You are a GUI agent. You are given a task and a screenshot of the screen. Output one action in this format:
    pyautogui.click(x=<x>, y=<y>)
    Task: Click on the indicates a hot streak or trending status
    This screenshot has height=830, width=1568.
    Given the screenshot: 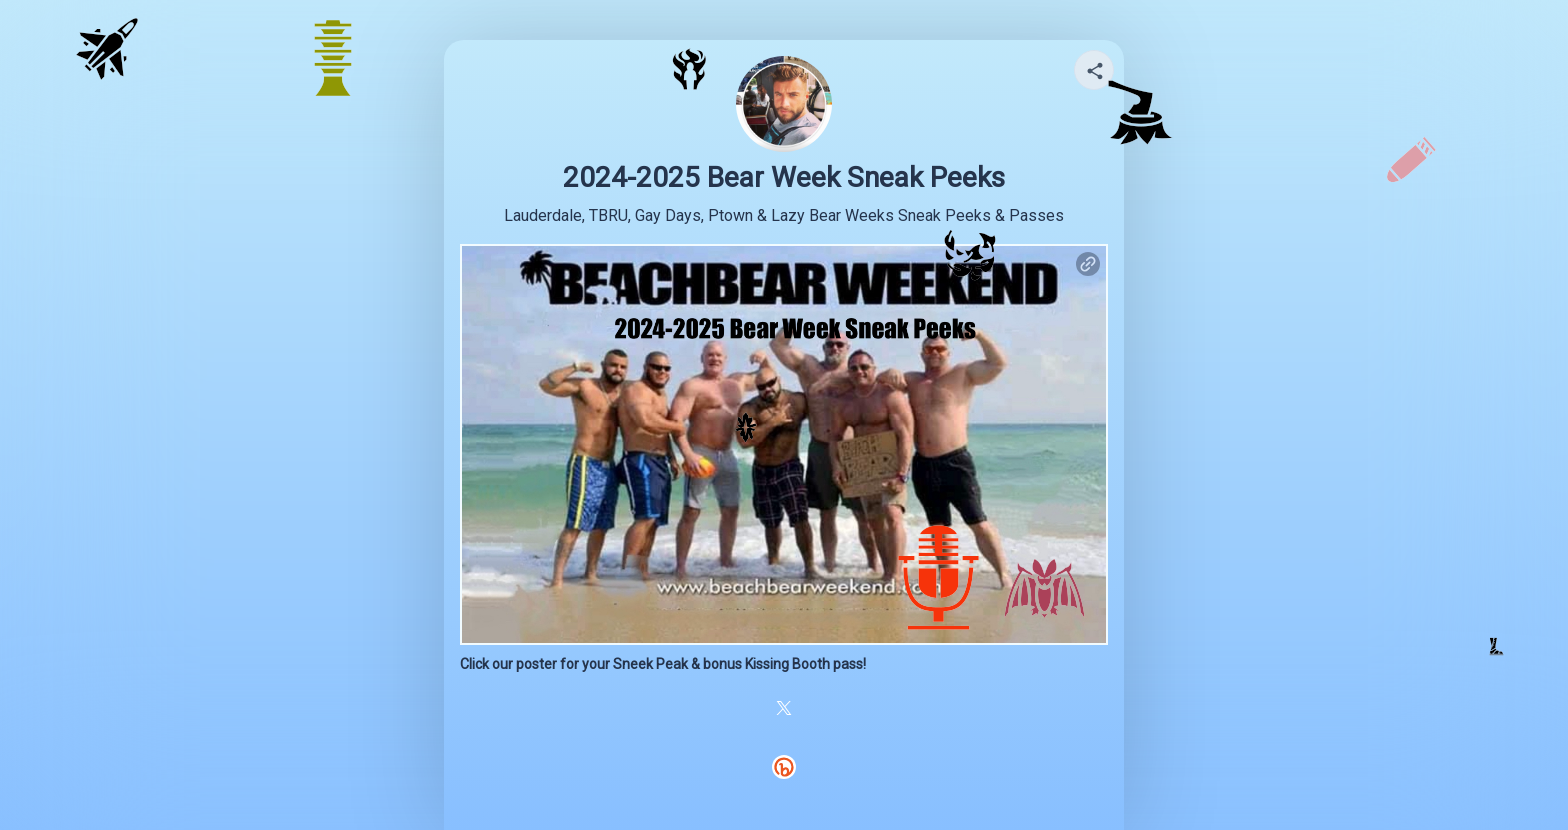 What is the action you would take?
    pyautogui.click(x=689, y=69)
    